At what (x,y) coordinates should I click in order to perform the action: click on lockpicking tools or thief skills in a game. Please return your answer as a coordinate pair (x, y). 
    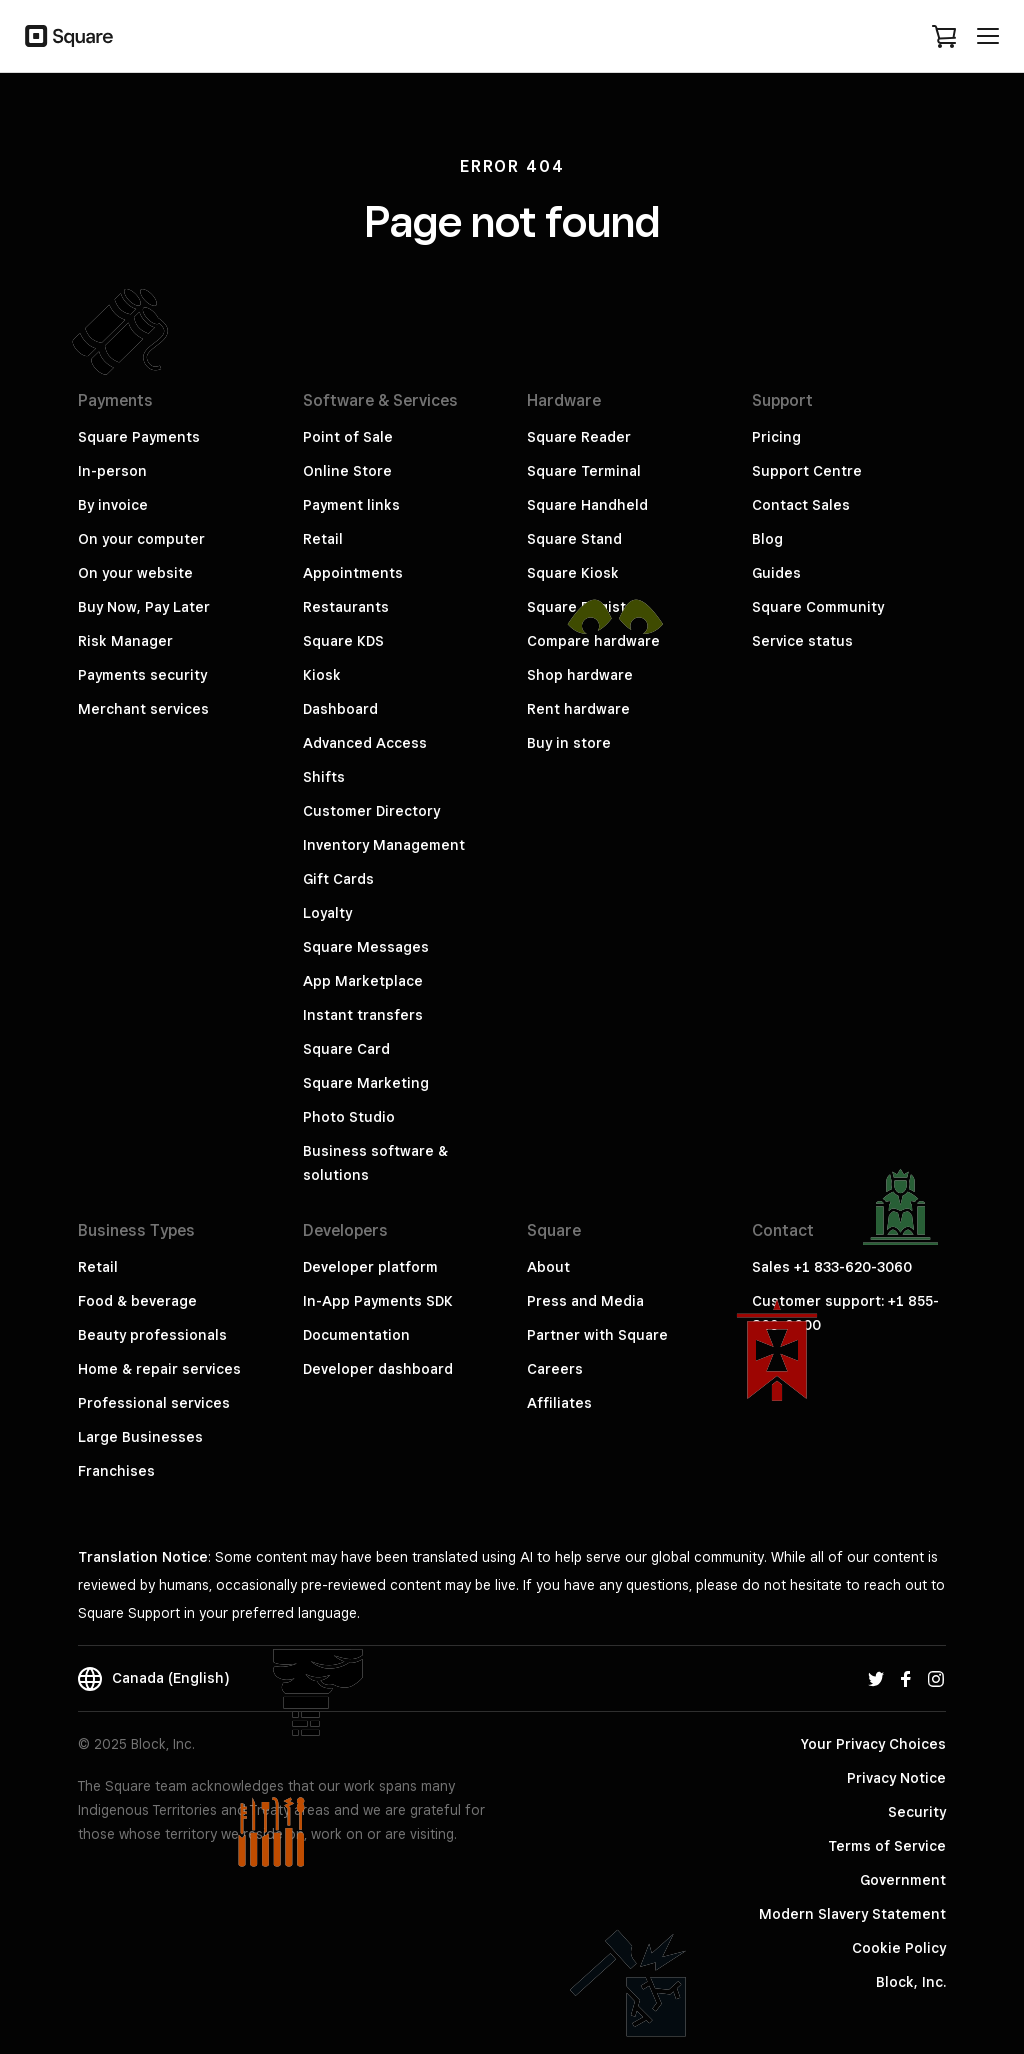
    Looking at the image, I should click on (272, 1831).